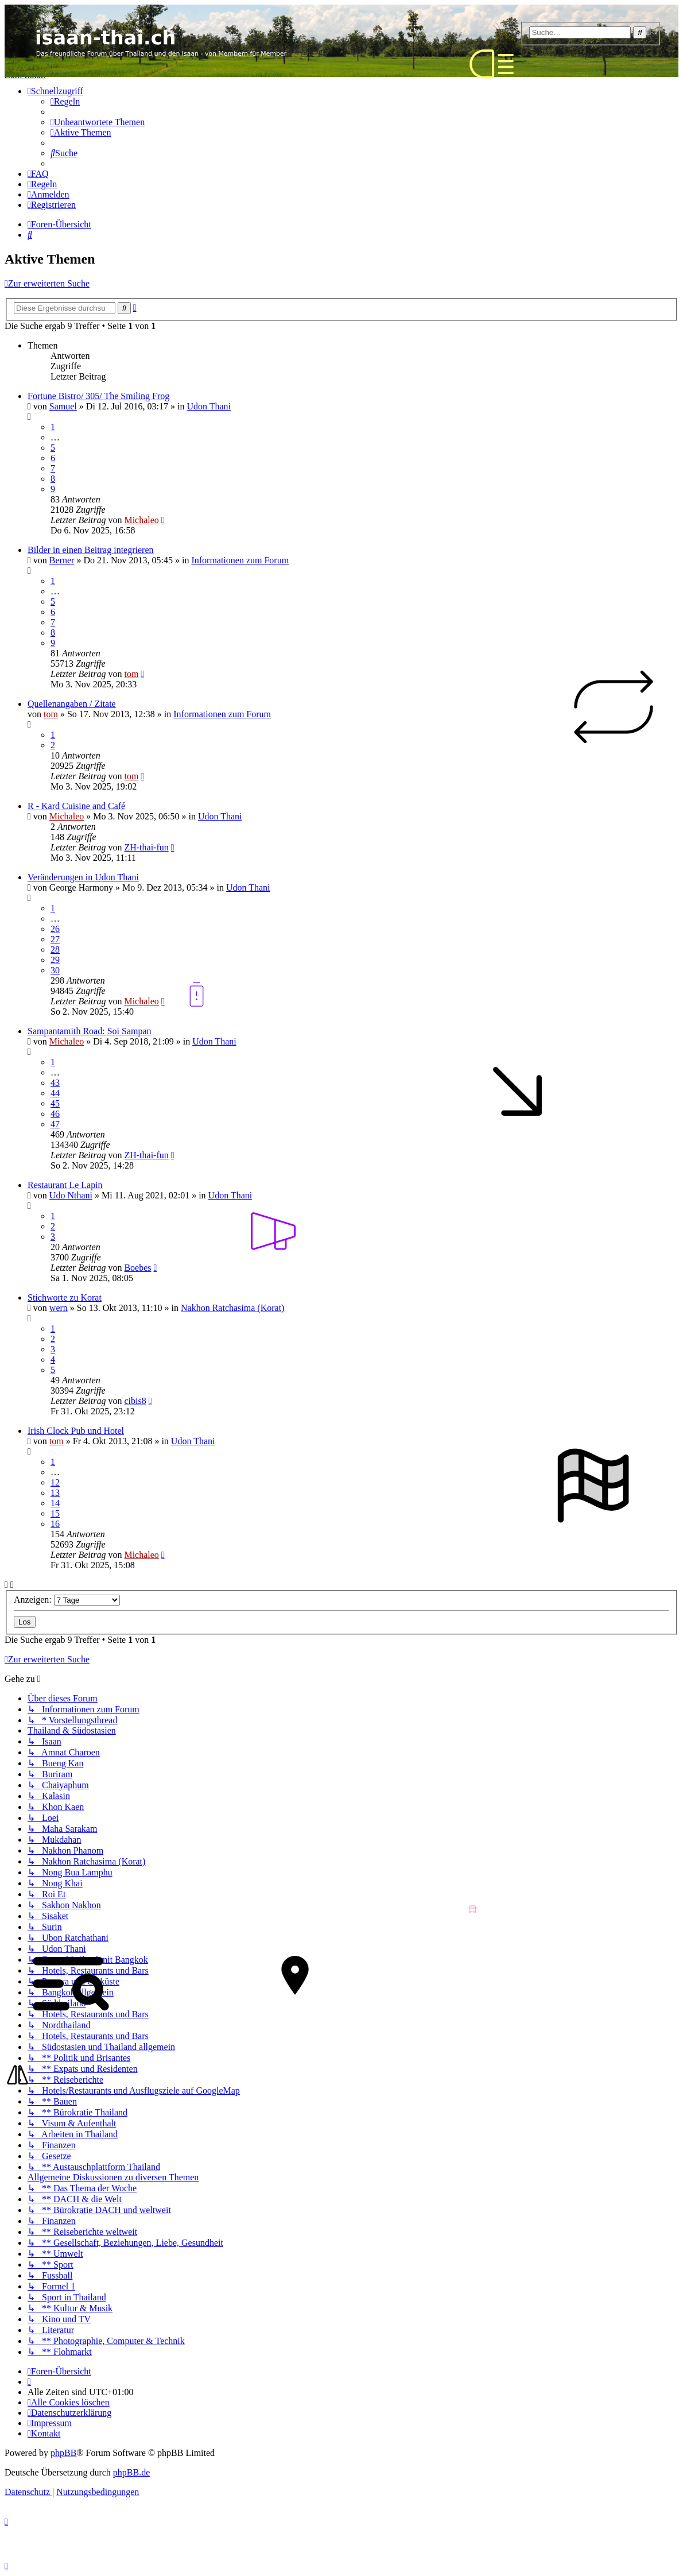 Image resolution: width=683 pixels, height=2576 pixels. Describe the element at coordinates (472, 1909) in the screenshot. I see `view bus routes or schedules` at that location.